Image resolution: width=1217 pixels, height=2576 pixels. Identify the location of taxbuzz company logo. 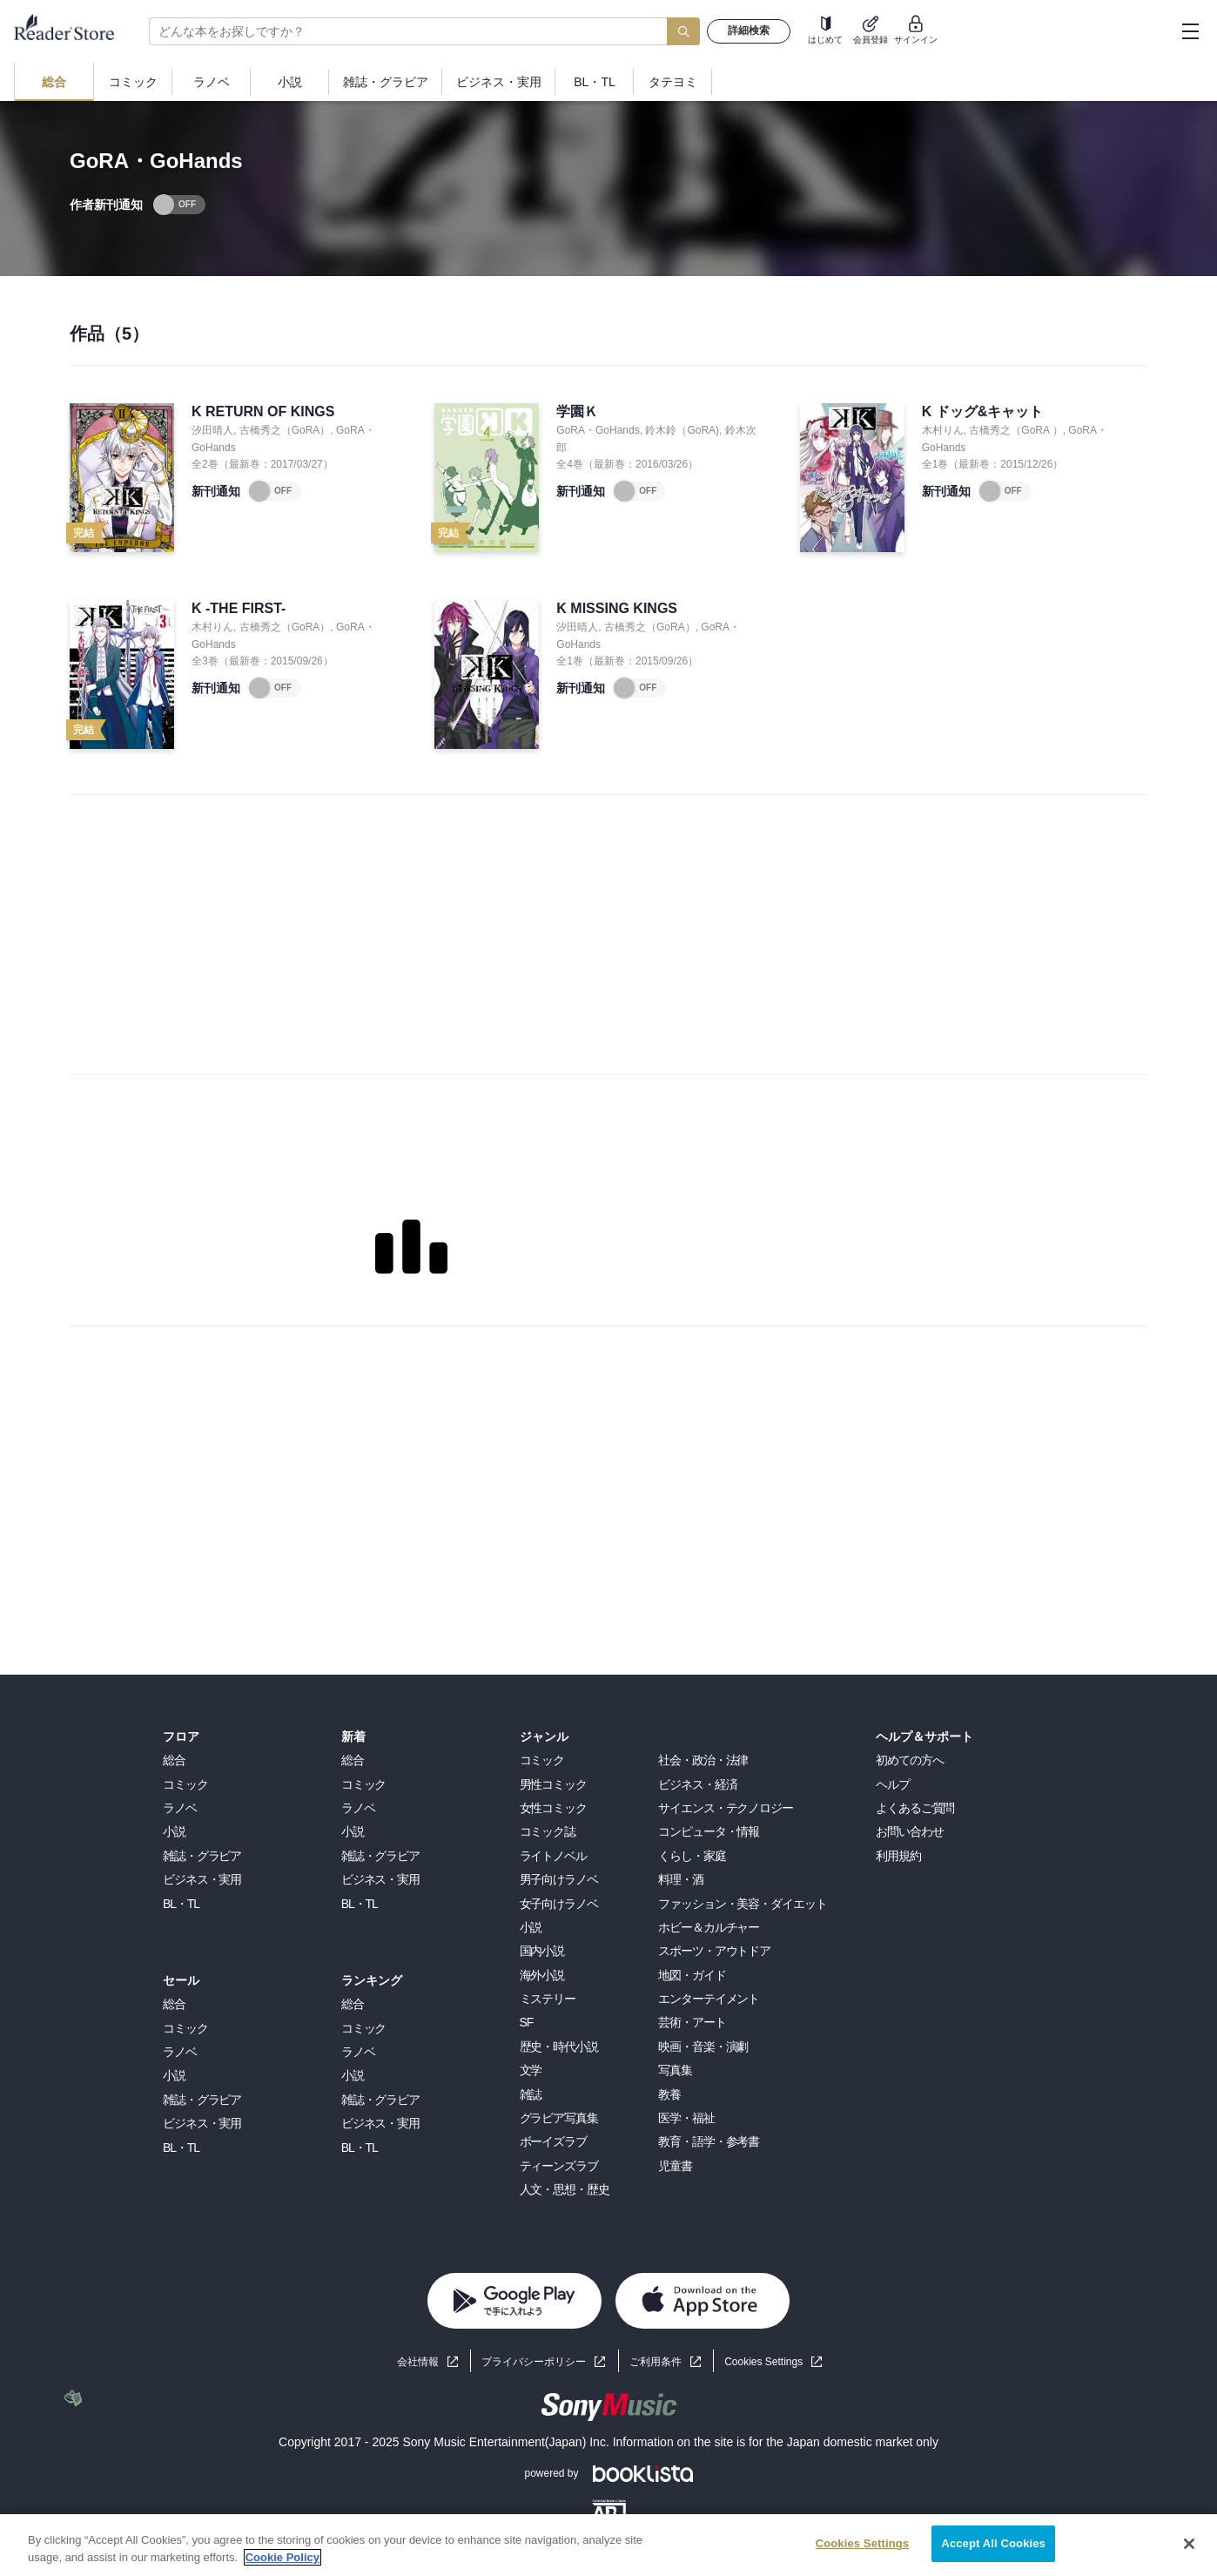
(73, 2398).